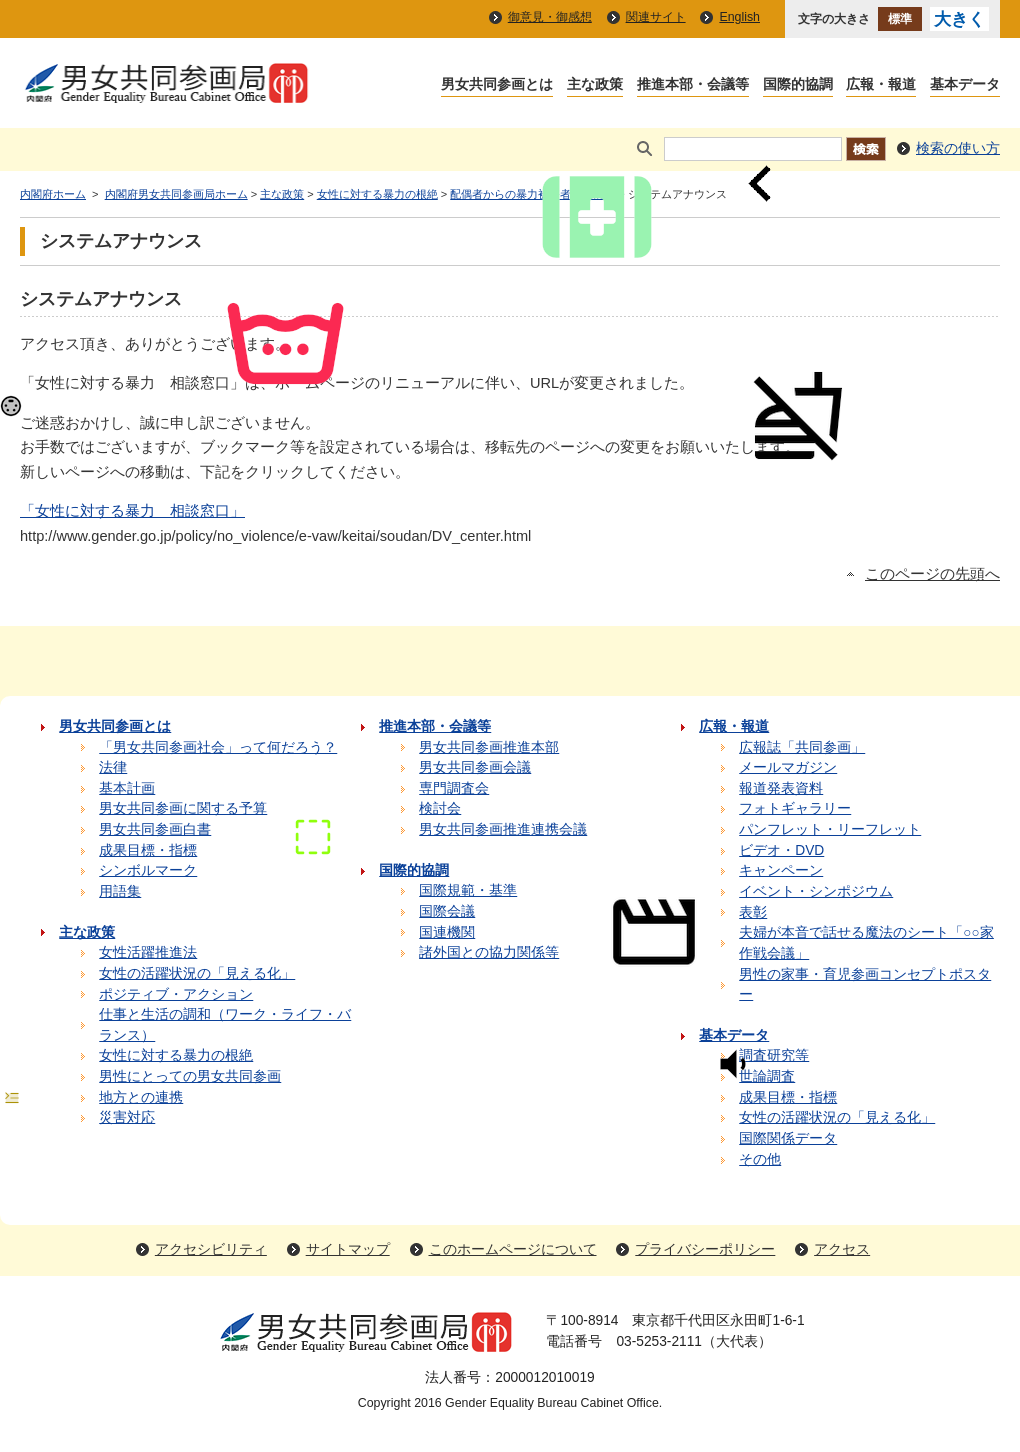 This screenshot has width=1020, height=1452. I want to click on access medical information or first aid resources, so click(597, 217).